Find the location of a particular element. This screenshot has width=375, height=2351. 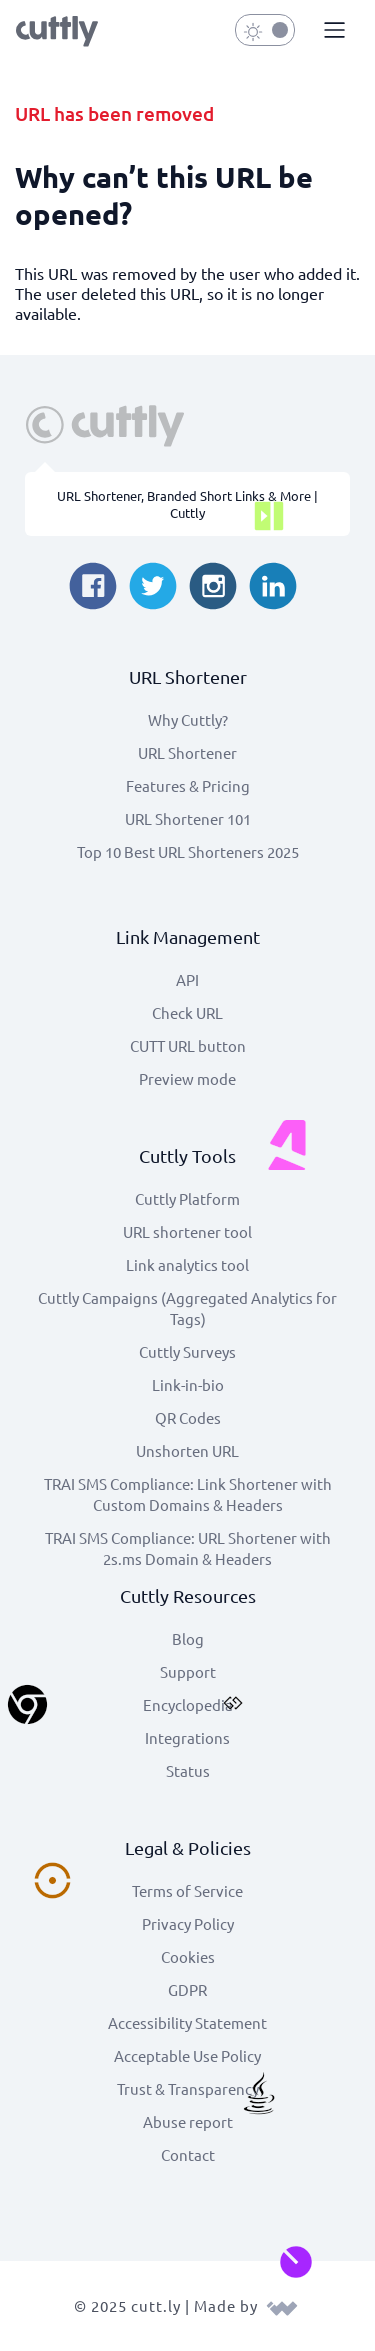

expand the sidebar panel is located at coordinates (269, 516).